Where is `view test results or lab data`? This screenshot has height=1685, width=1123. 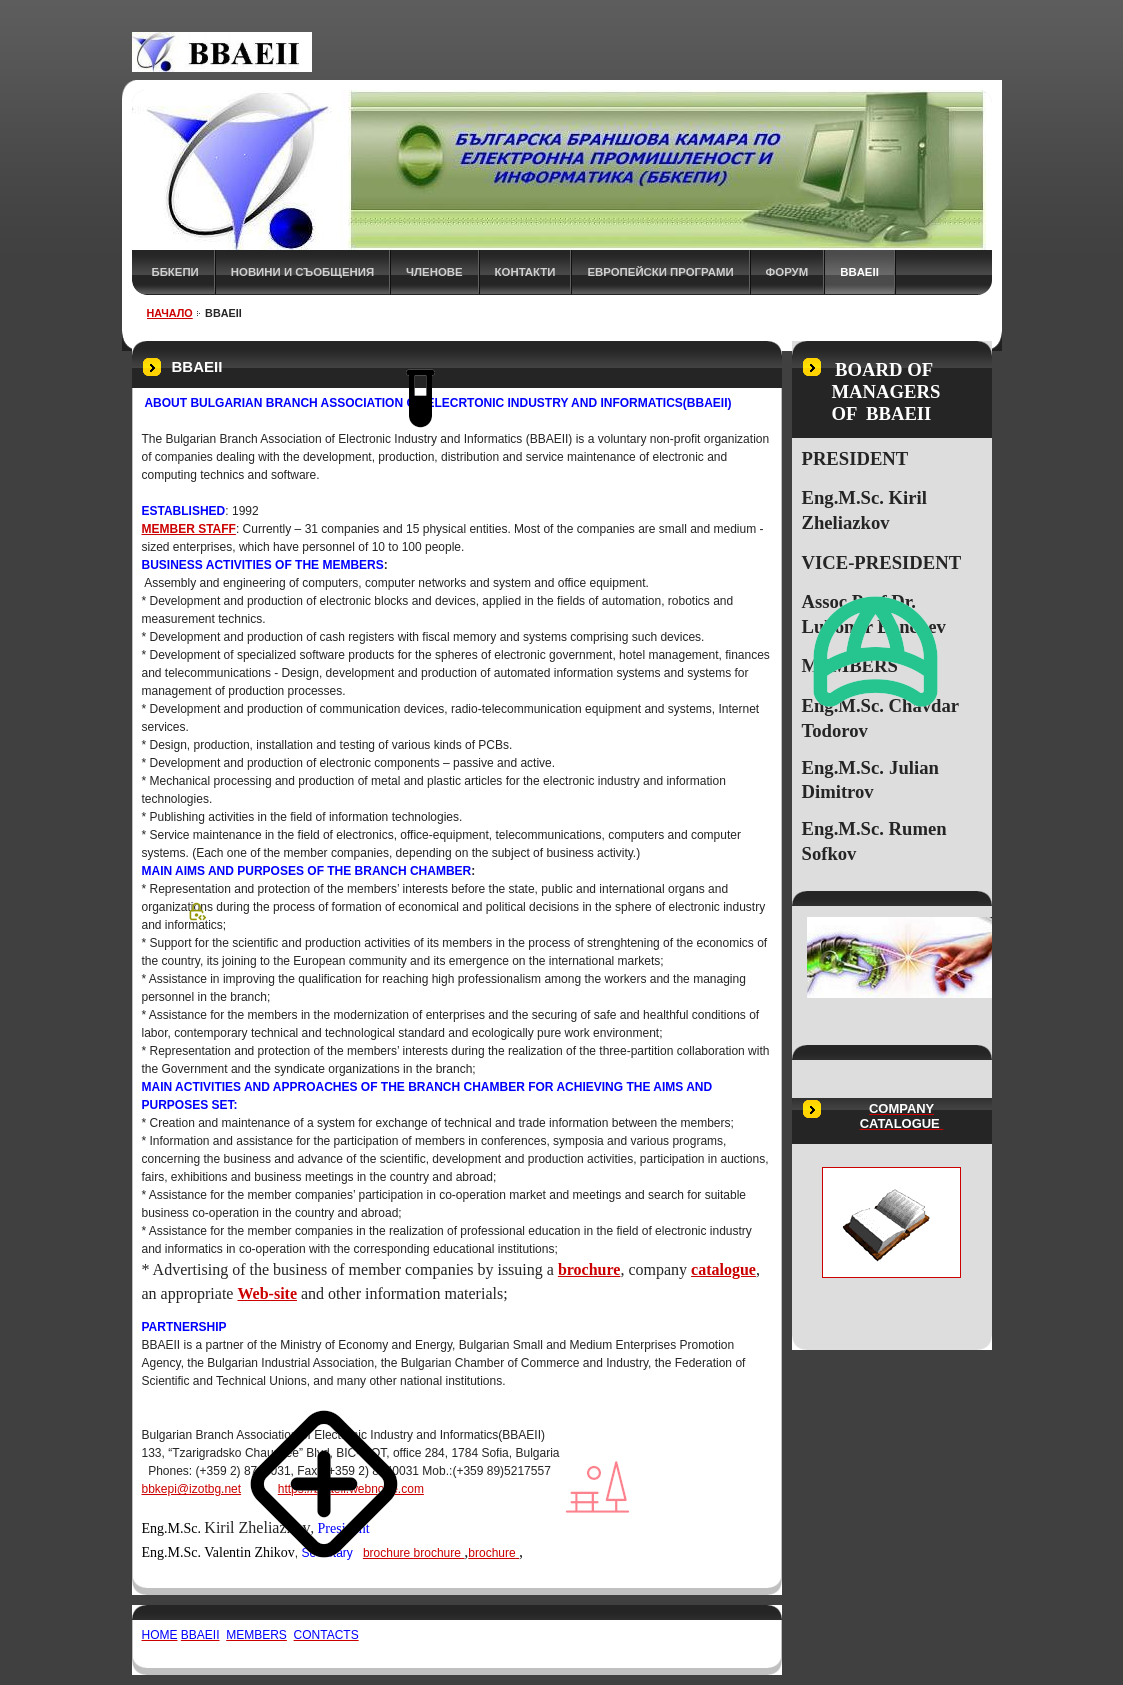
view test results or lab data is located at coordinates (420, 398).